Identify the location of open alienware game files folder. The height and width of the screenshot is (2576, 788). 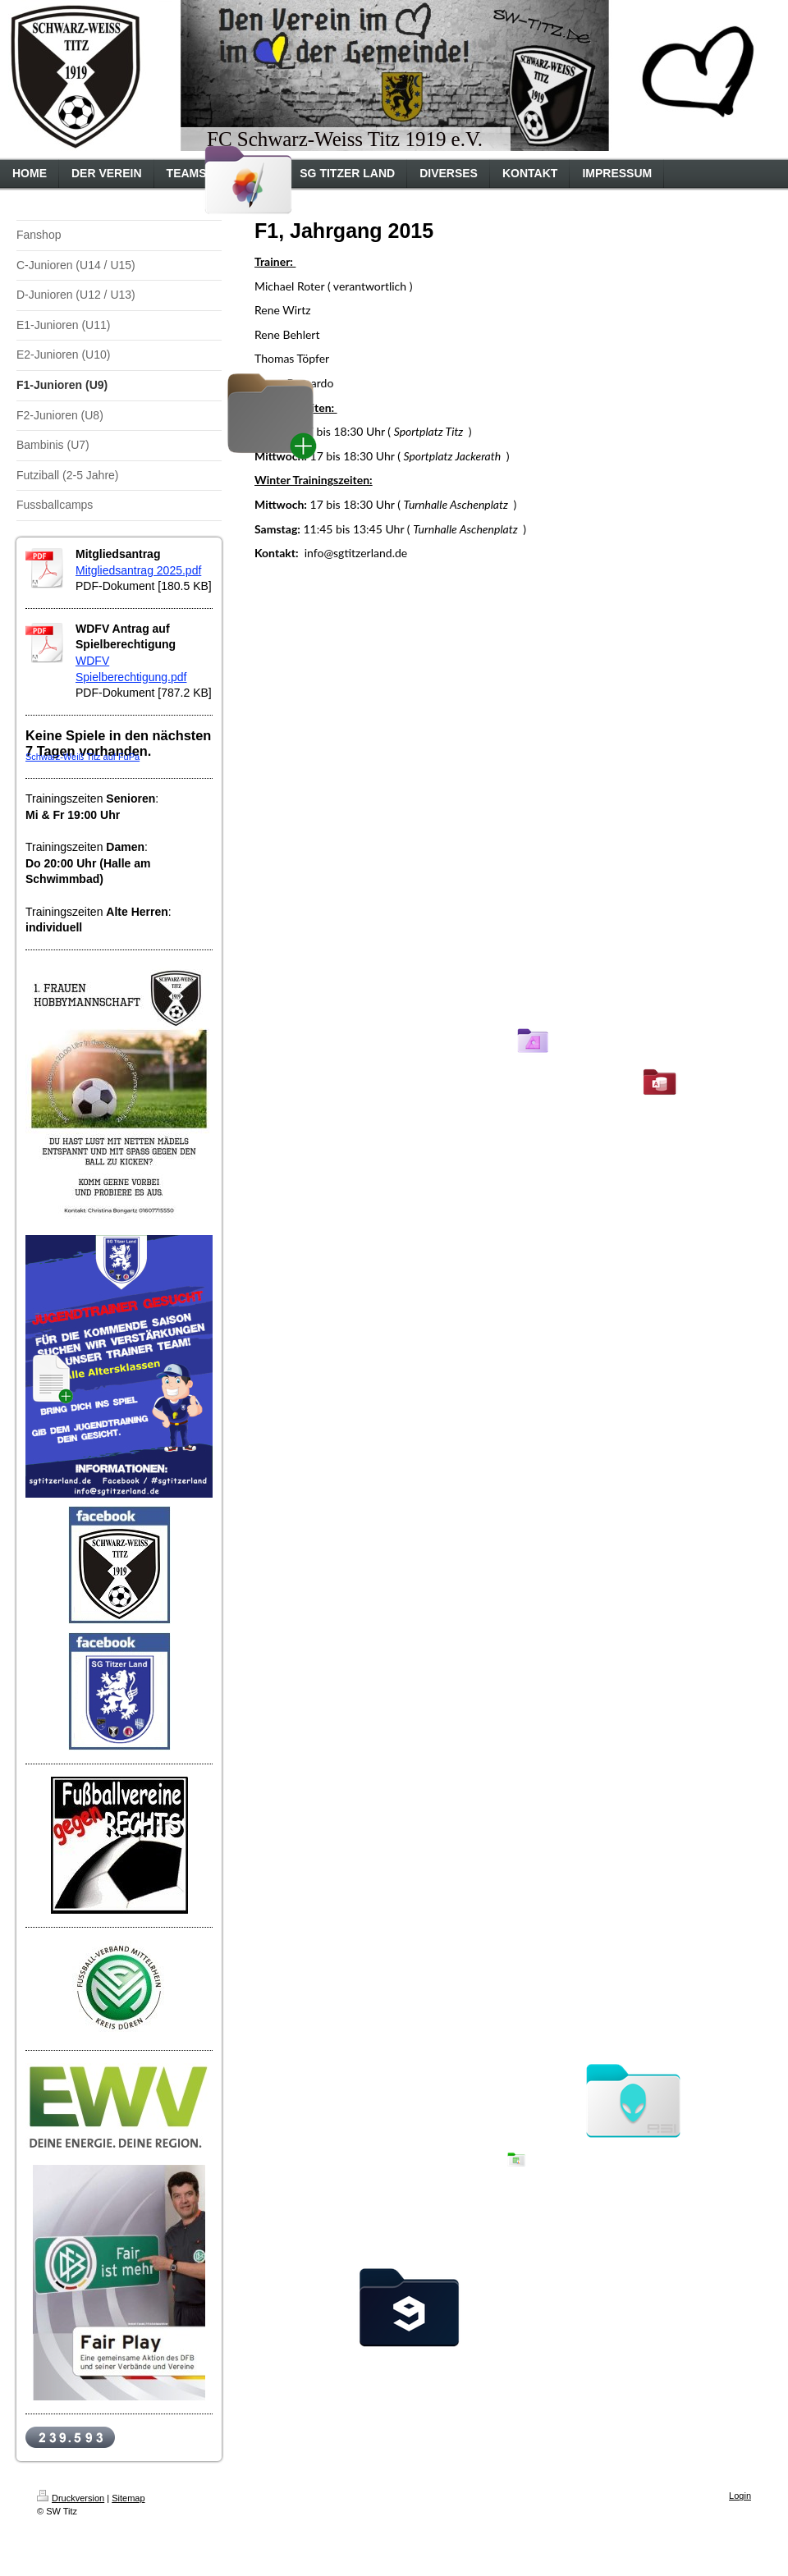
(633, 2103).